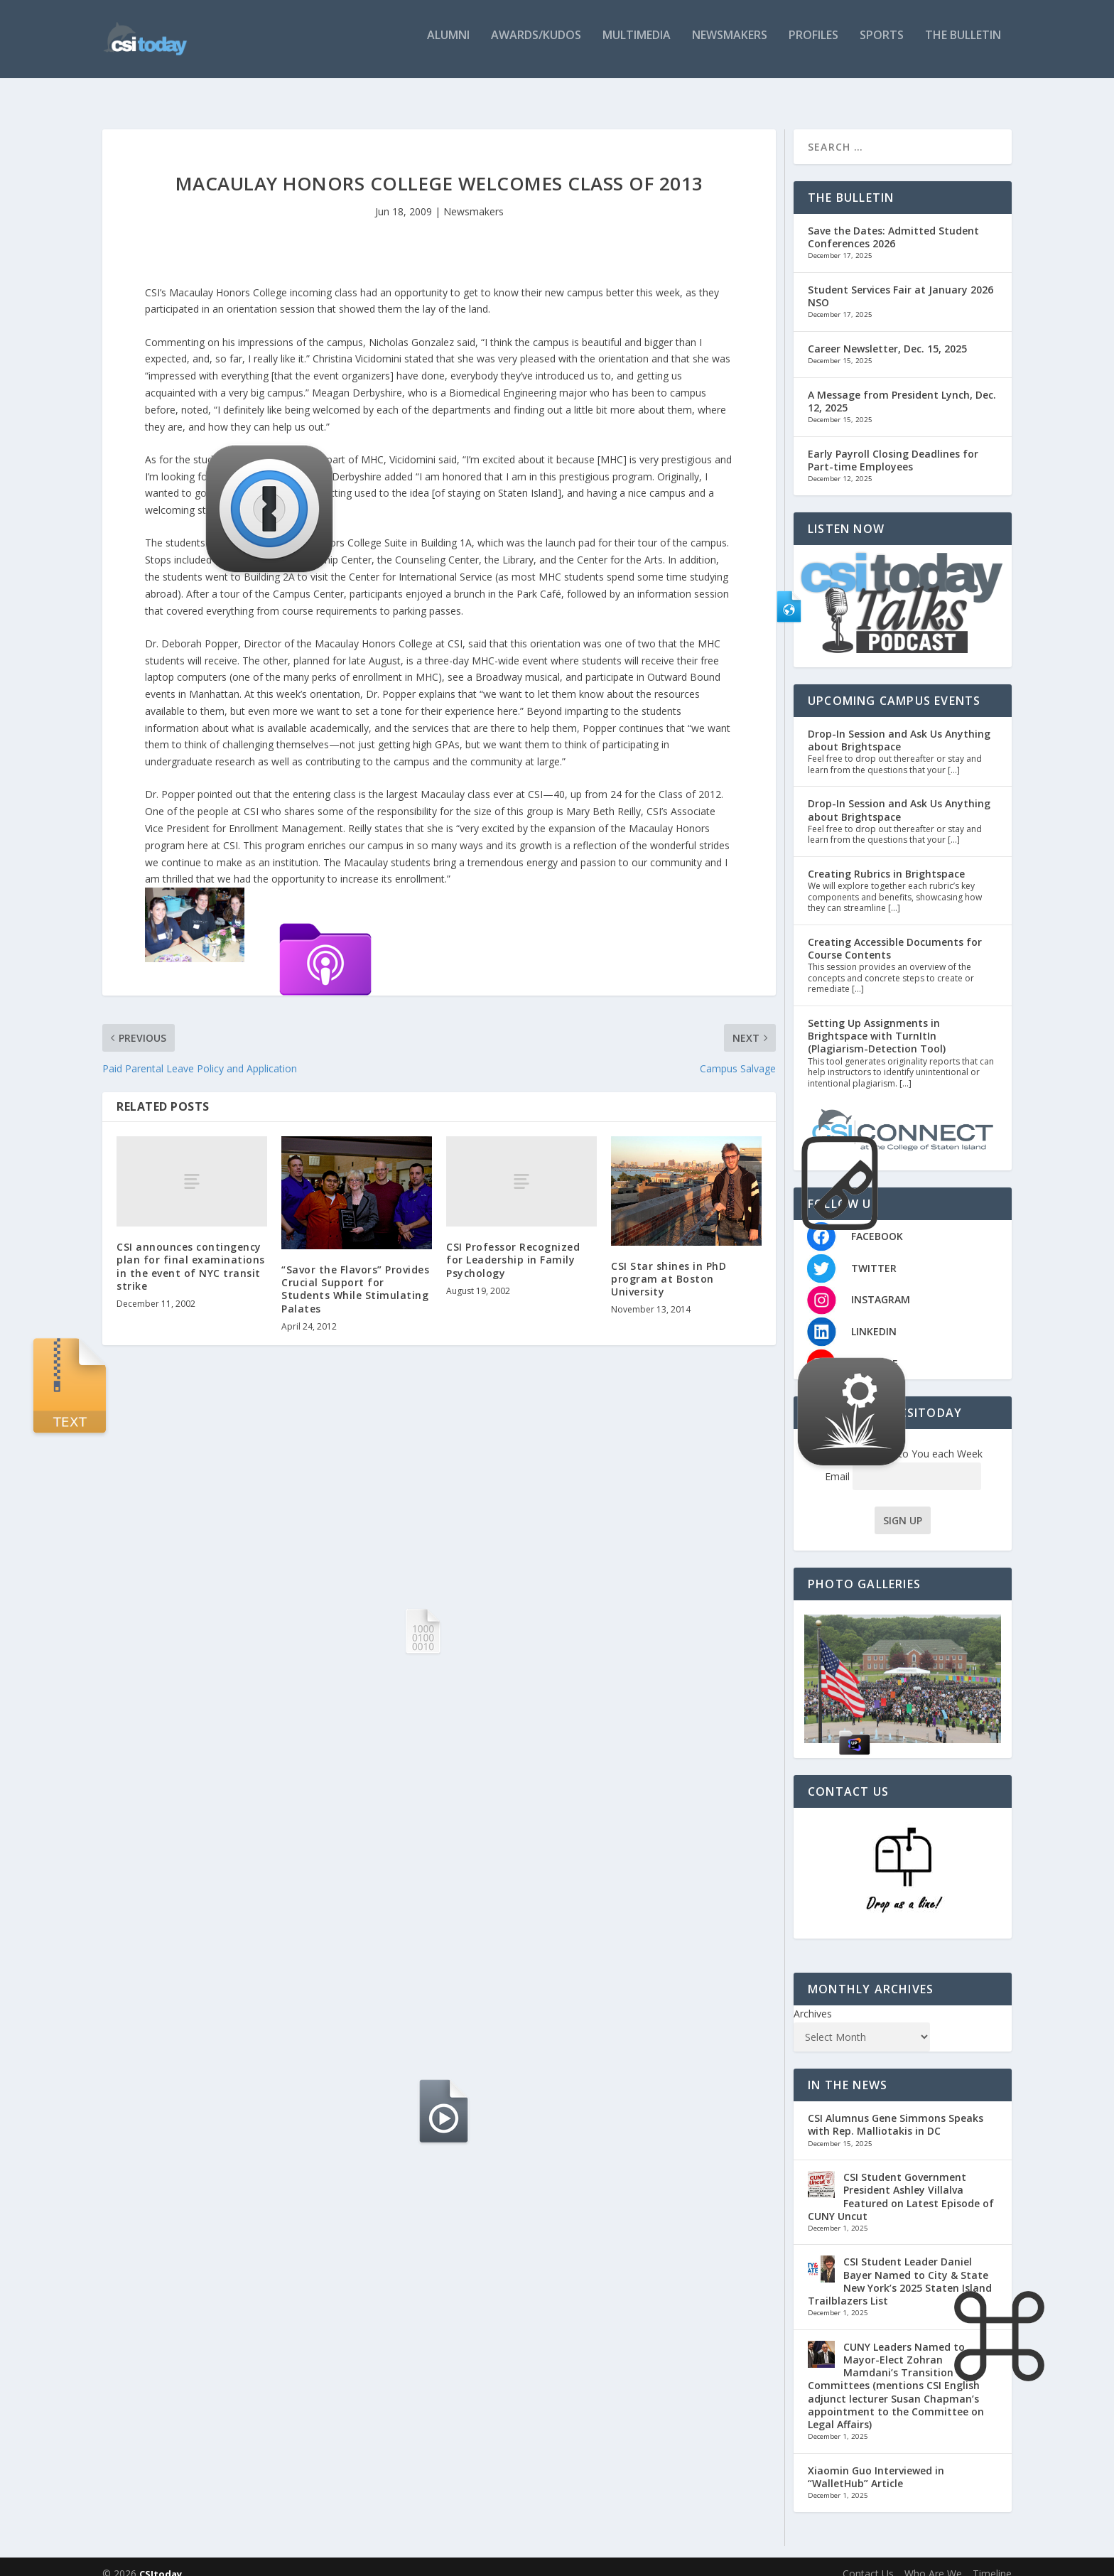 Image resolution: width=1114 pixels, height=2576 pixels. I want to click on open password manager app, so click(269, 509).